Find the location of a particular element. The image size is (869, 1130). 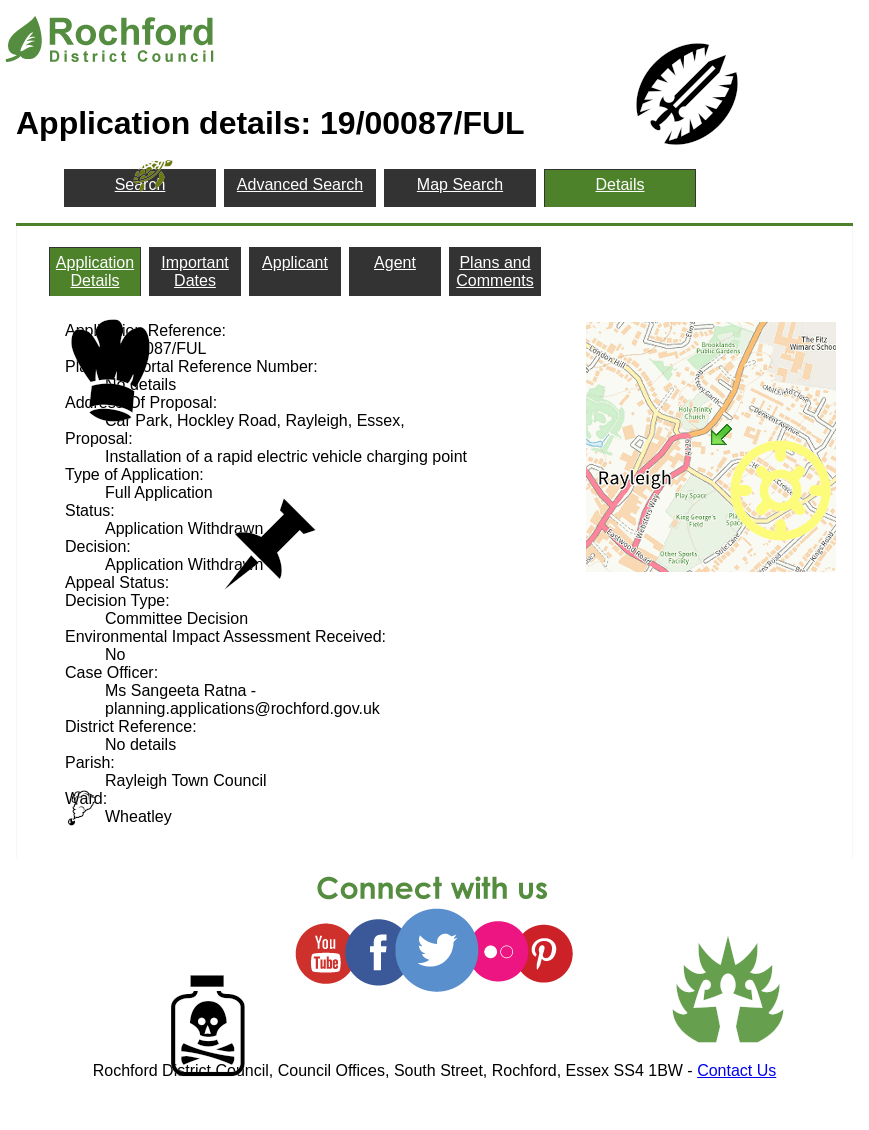

access game settings or options is located at coordinates (780, 490).